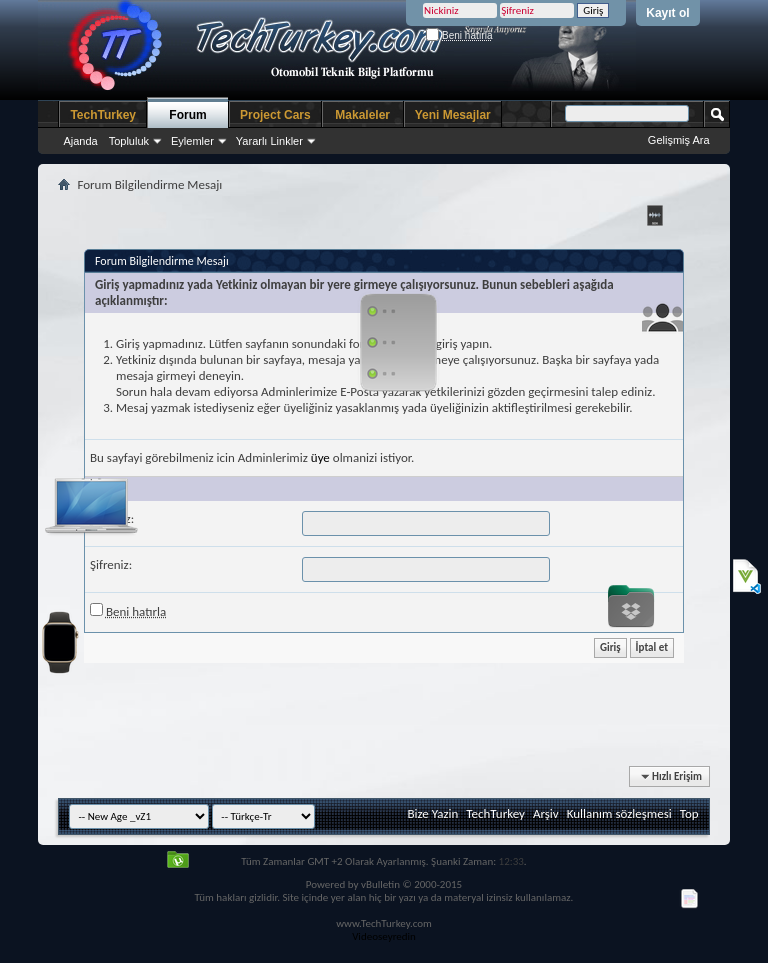 The height and width of the screenshot is (963, 768). Describe the element at coordinates (689, 898) in the screenshot. I see `open a script or code file` at that location.